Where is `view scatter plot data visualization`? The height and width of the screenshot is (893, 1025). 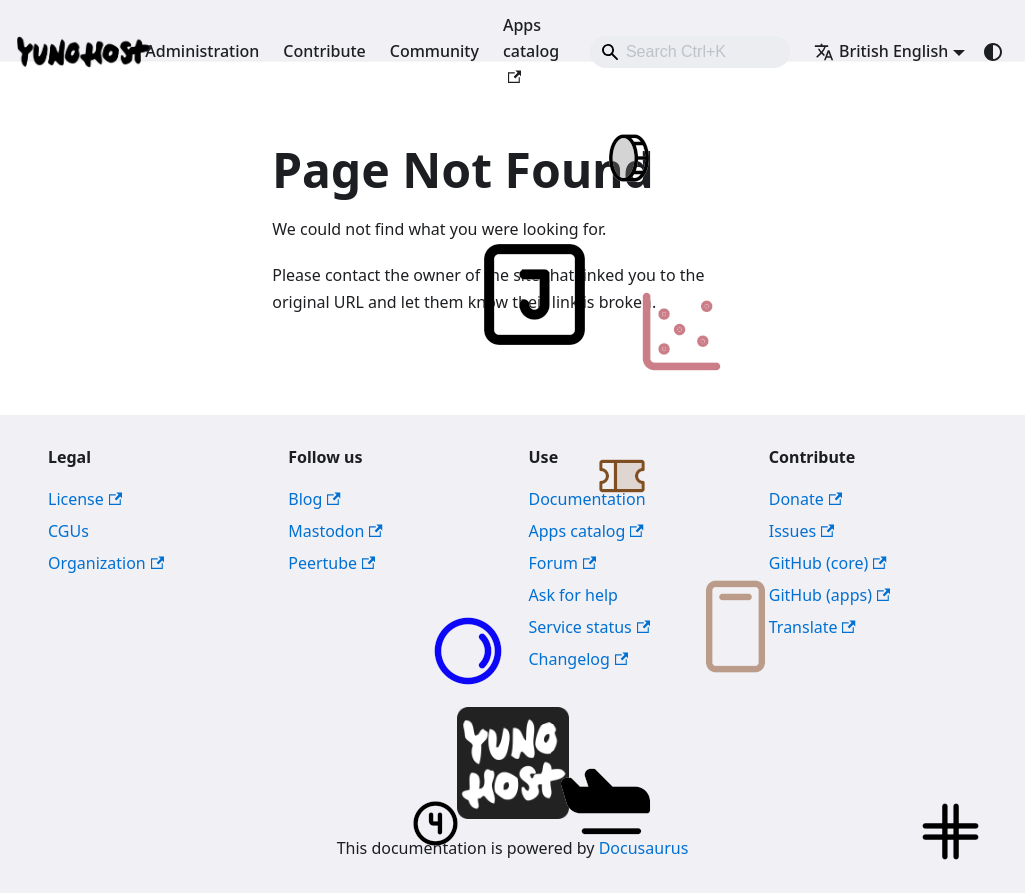
view scatter plot data visualization is located at coordinates (681, 331).